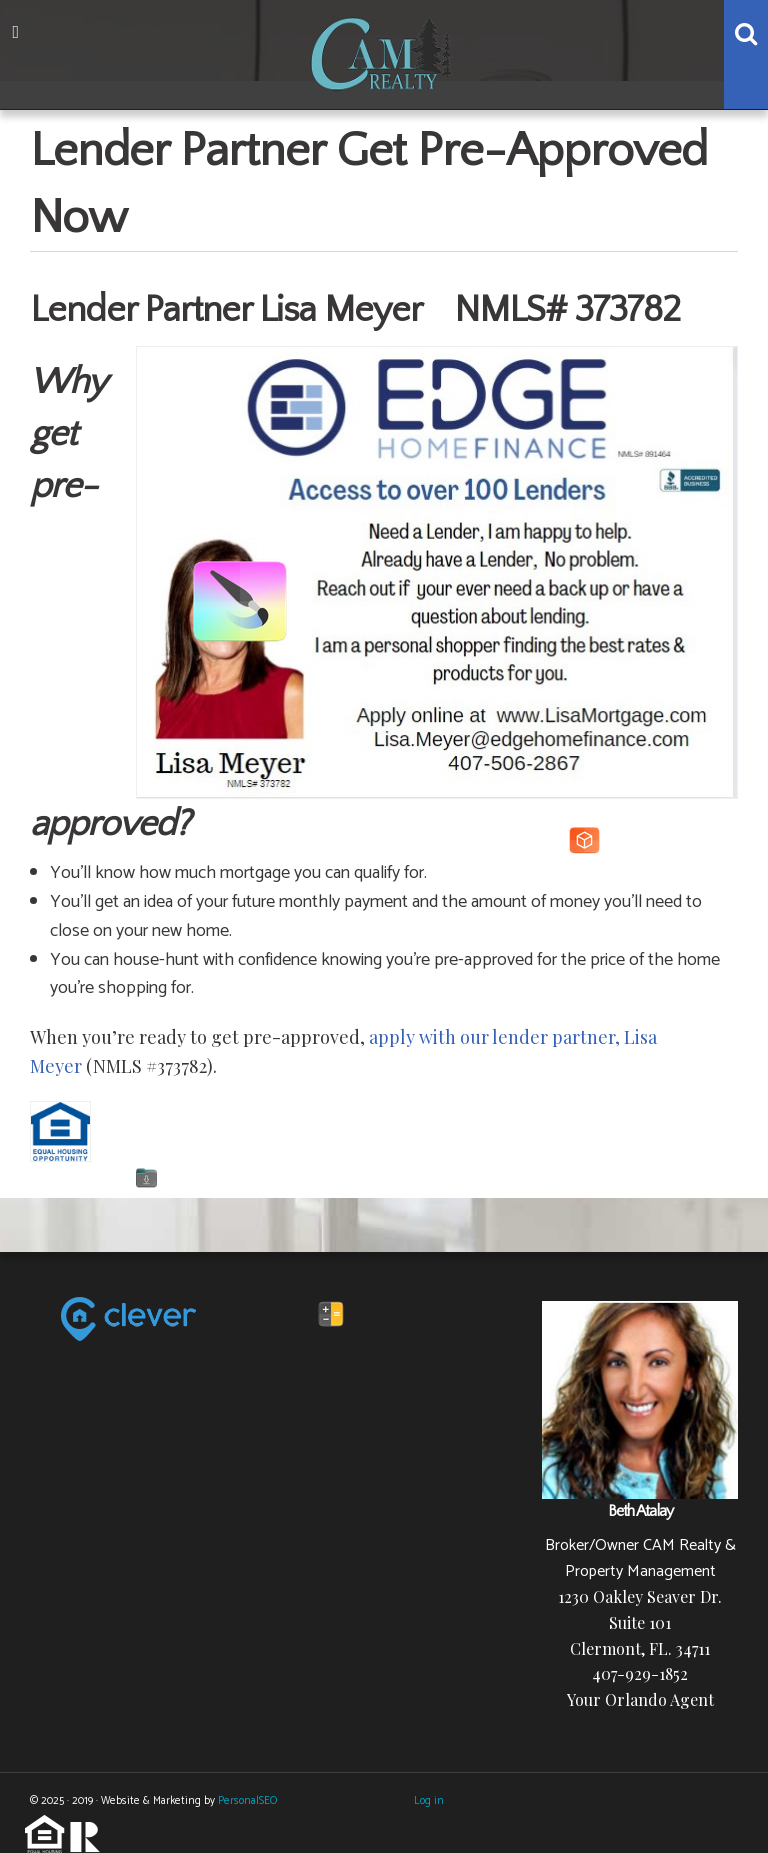 Image resolution: width=768 pixels, height=1853 pixels. What do you see at coordinates (146, 1177) in the screenshot?
I see `open your downloads folder` at bounding box center [146, 1177].